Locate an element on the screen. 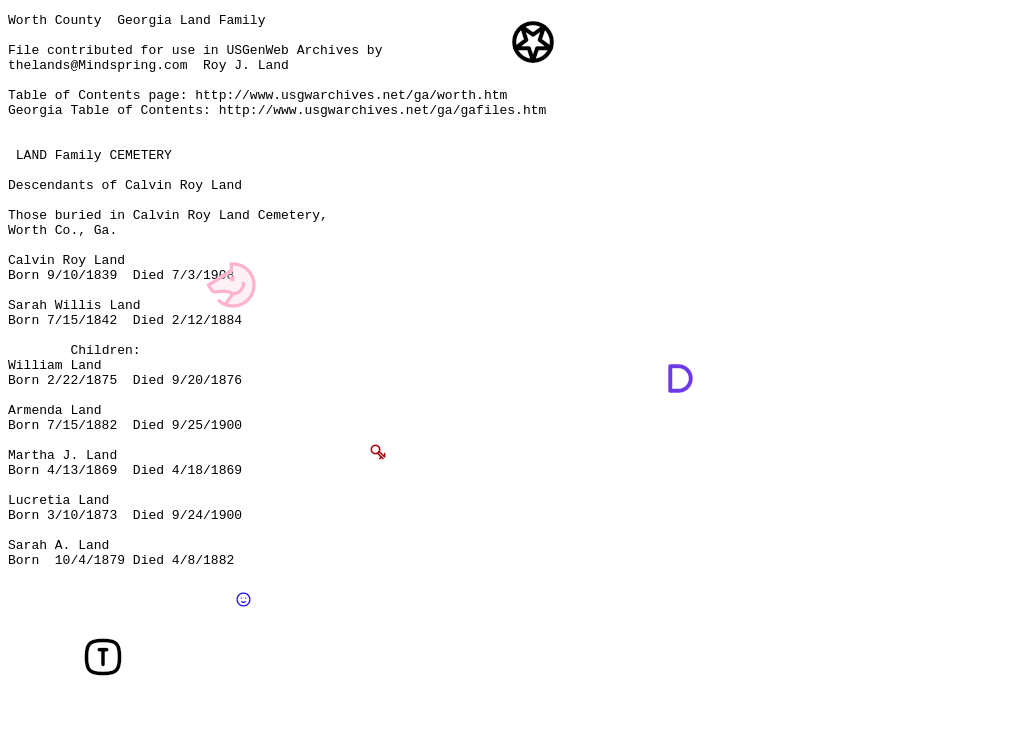 This screenshot has width=1024, height=746. select intergender or non-binary gender option is located at coordinates (378, 452).